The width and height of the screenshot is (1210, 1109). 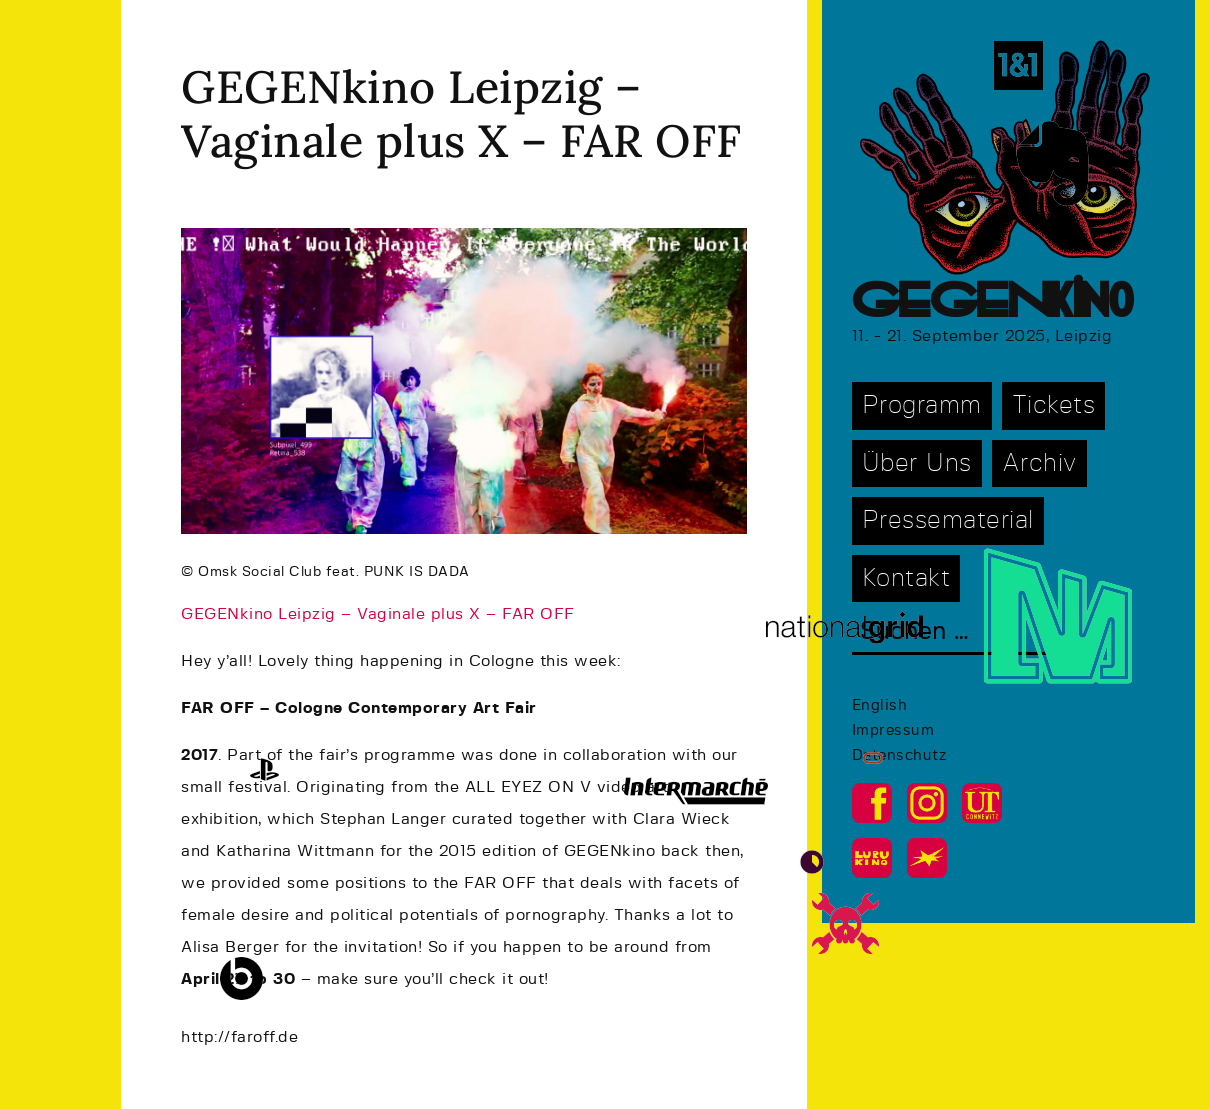 I want to click on open evernote app, so click(x=1052, y=163).